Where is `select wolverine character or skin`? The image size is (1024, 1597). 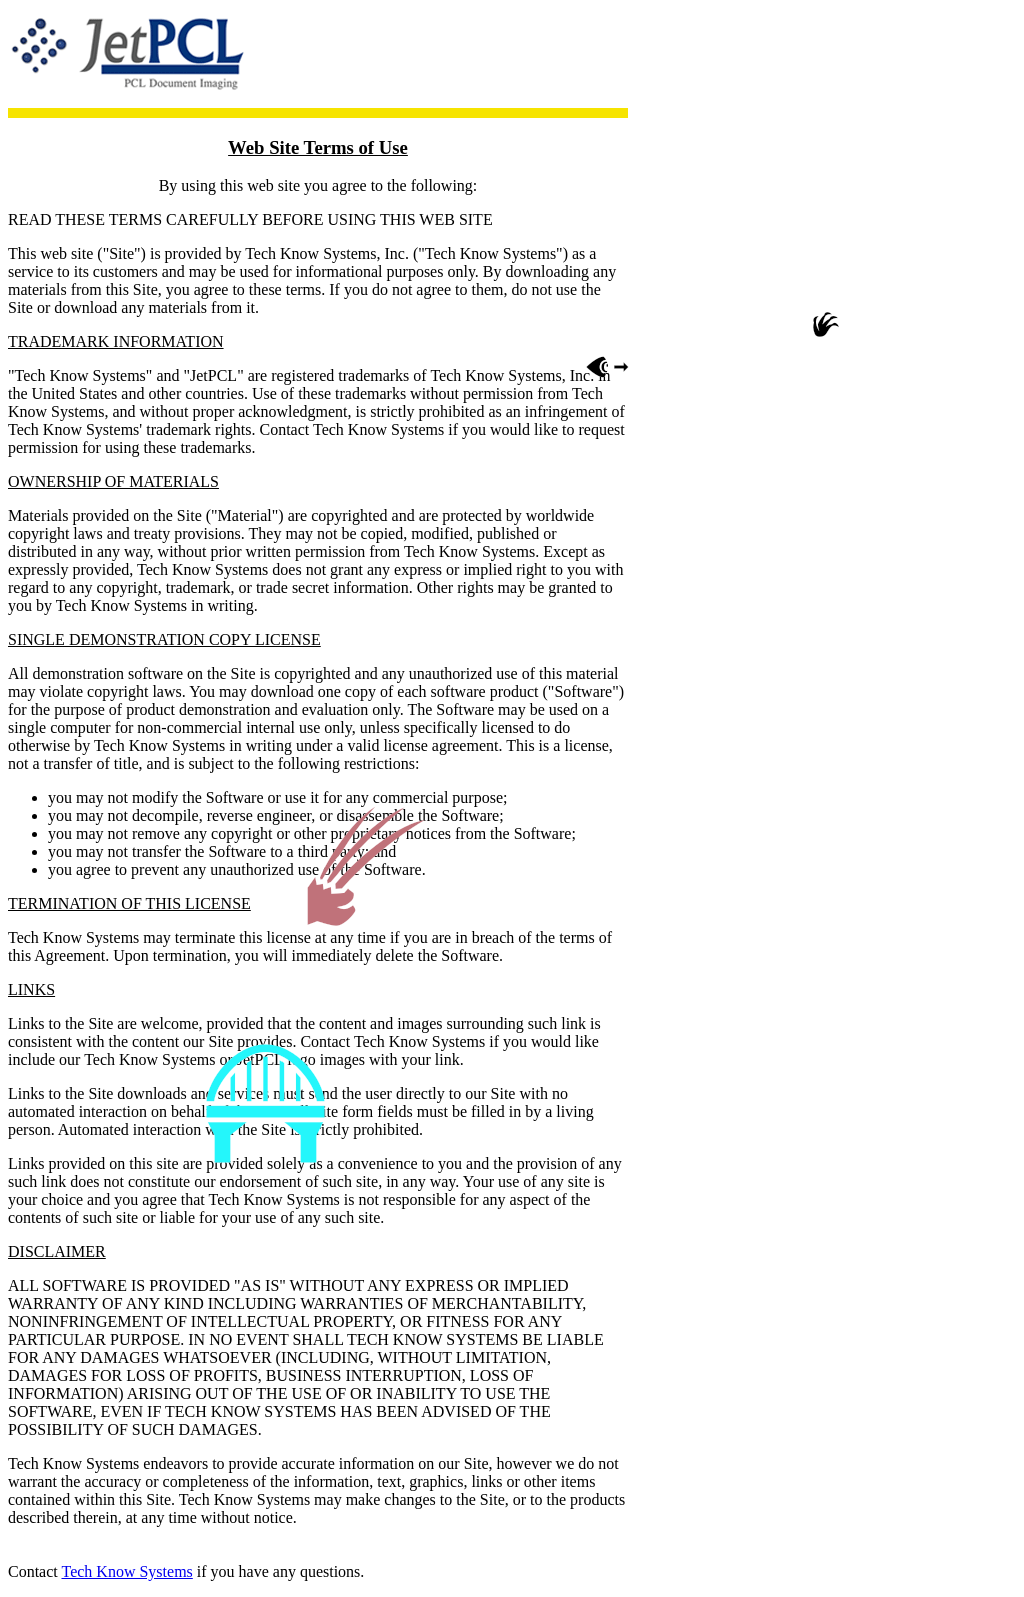 select wolverine character or skin is located at coordinates (369, 865).